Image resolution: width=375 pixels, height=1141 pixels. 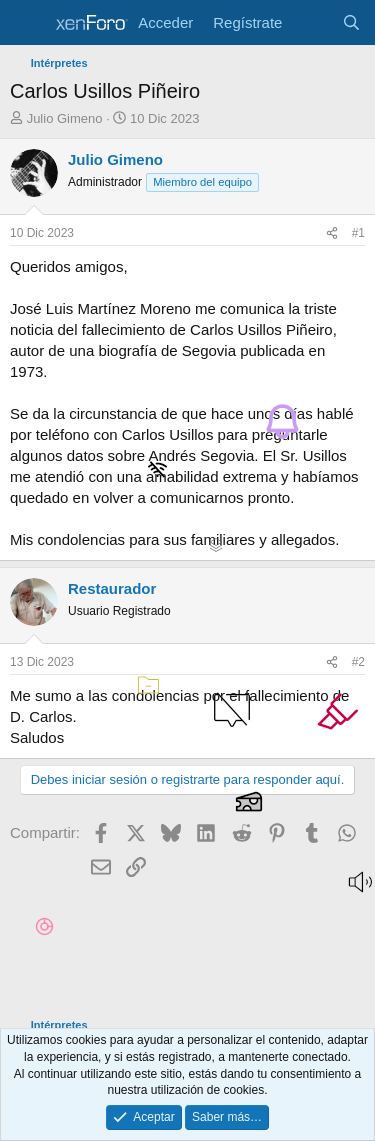 What do you see at coordinates (232, 709) in the screenshot?
I see `mute or disable chat notifications` at bounding box center [232, 709].